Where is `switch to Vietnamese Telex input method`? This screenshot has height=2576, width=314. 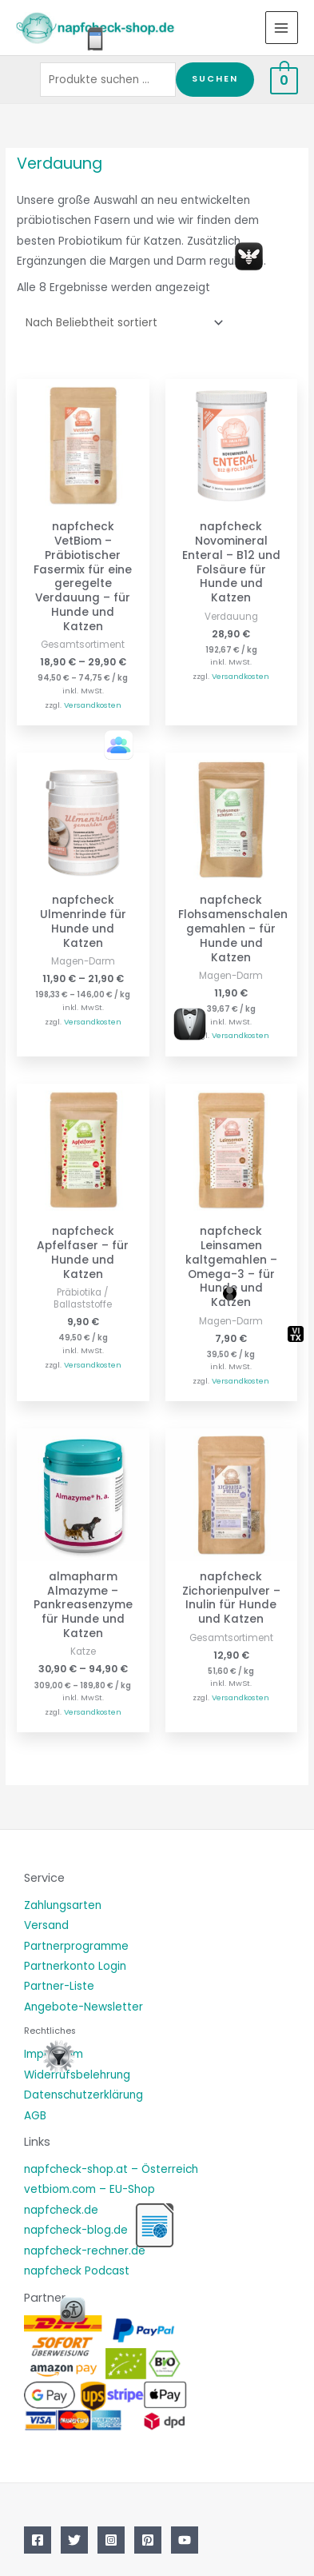 switch to Vietnamese Telex input method is located at coordinates (296, 1334).